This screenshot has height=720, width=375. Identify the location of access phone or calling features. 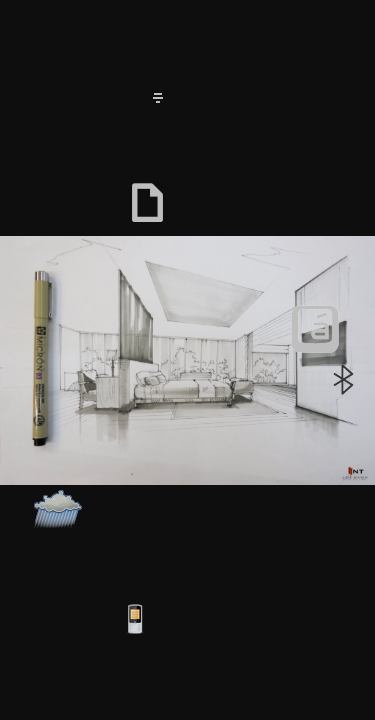
(135, 619).